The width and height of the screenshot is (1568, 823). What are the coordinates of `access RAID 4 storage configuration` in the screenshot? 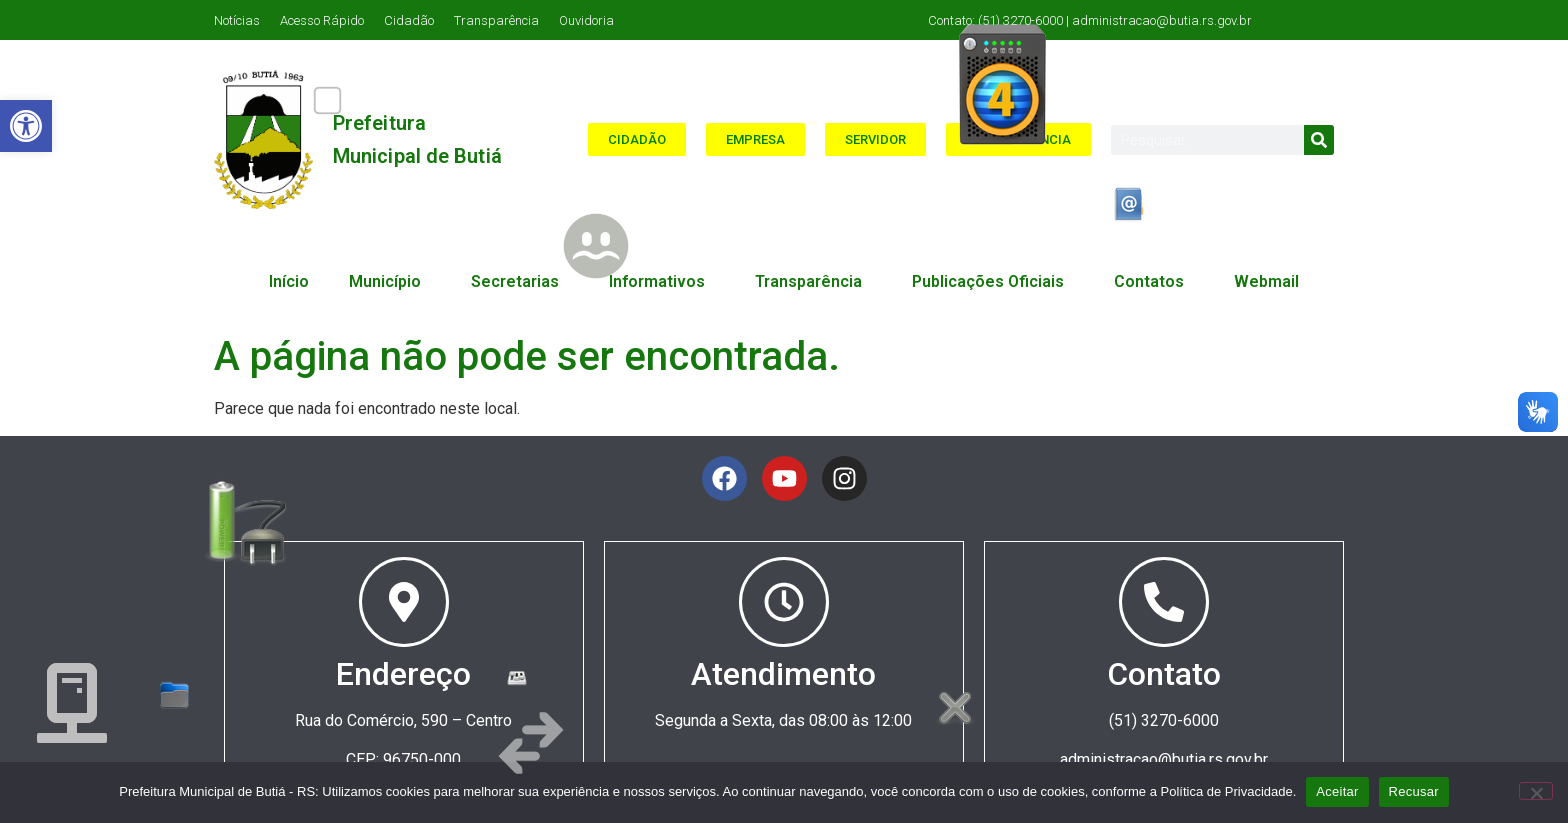 It's located at (1002, 84).